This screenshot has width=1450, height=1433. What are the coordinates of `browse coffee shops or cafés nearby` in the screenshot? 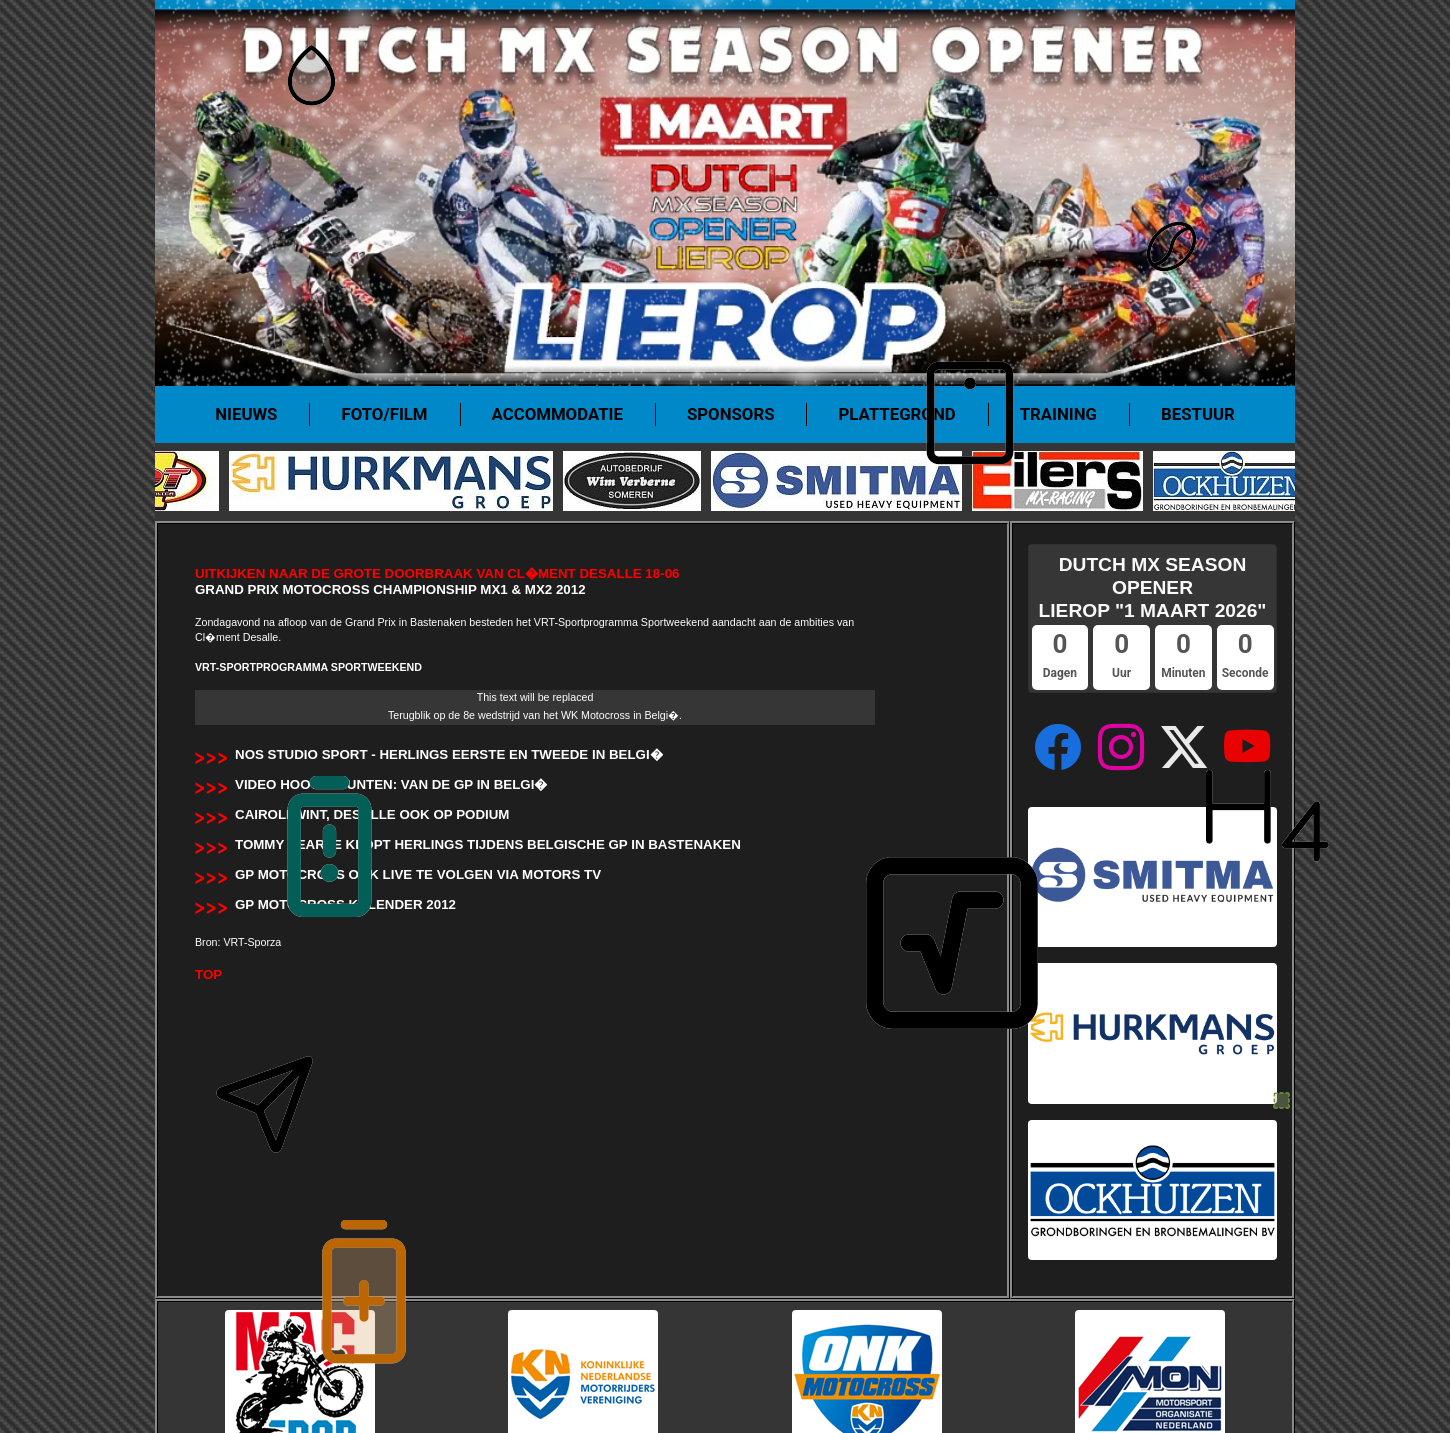 It's located at (1171, 246).